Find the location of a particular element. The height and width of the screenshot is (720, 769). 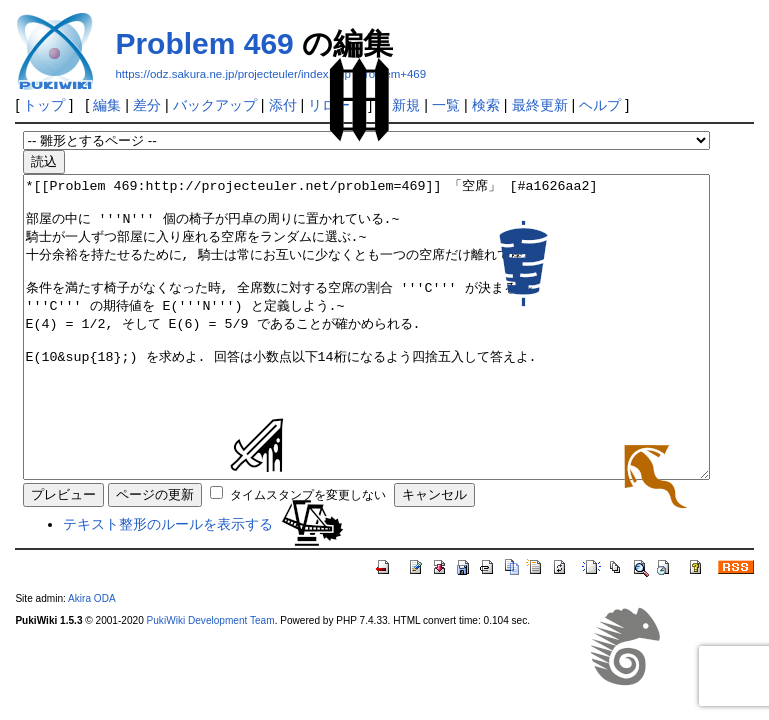

reptile or lizard-themed game element is located at coordinates (656, 476).